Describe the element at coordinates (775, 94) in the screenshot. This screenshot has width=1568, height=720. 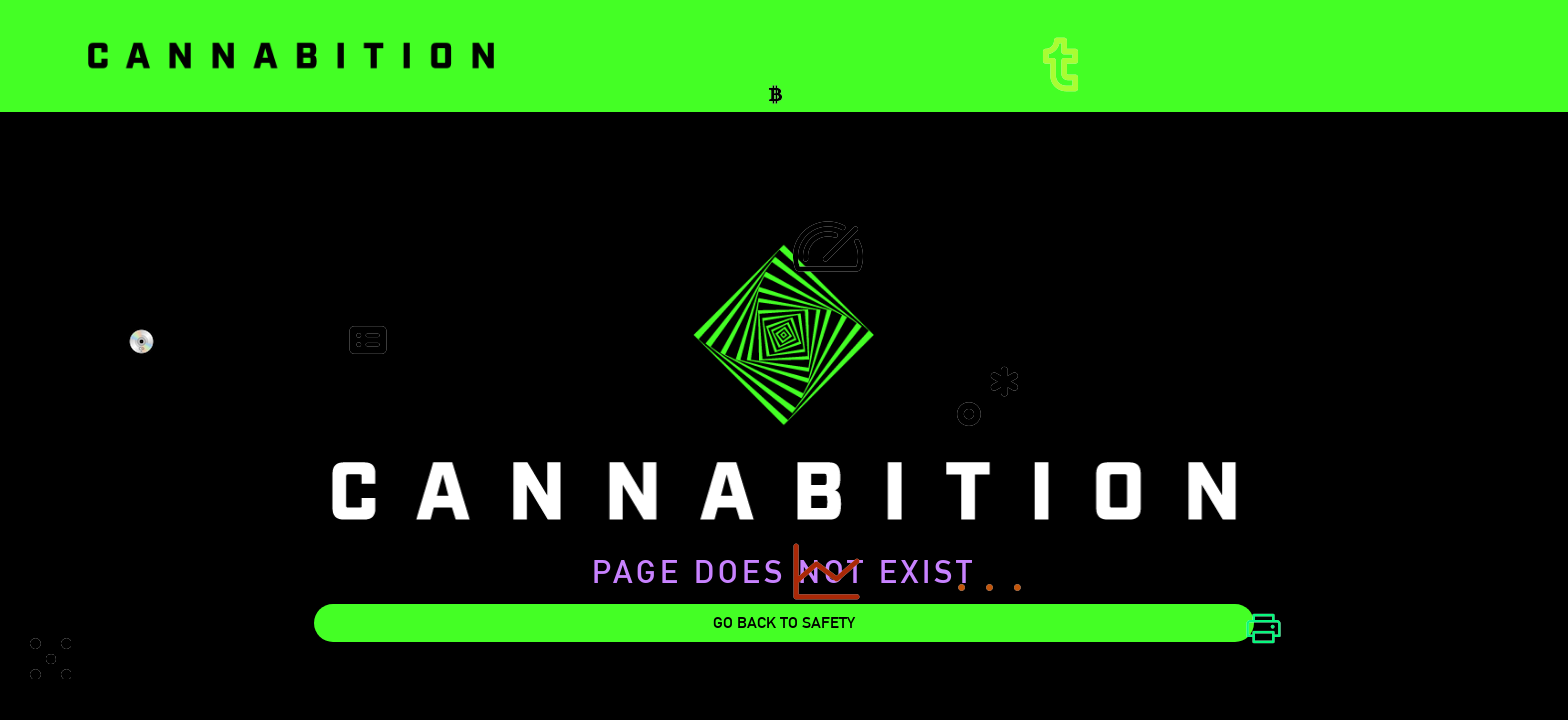
I see `bitcoin cryptocurrency logo` at that location.